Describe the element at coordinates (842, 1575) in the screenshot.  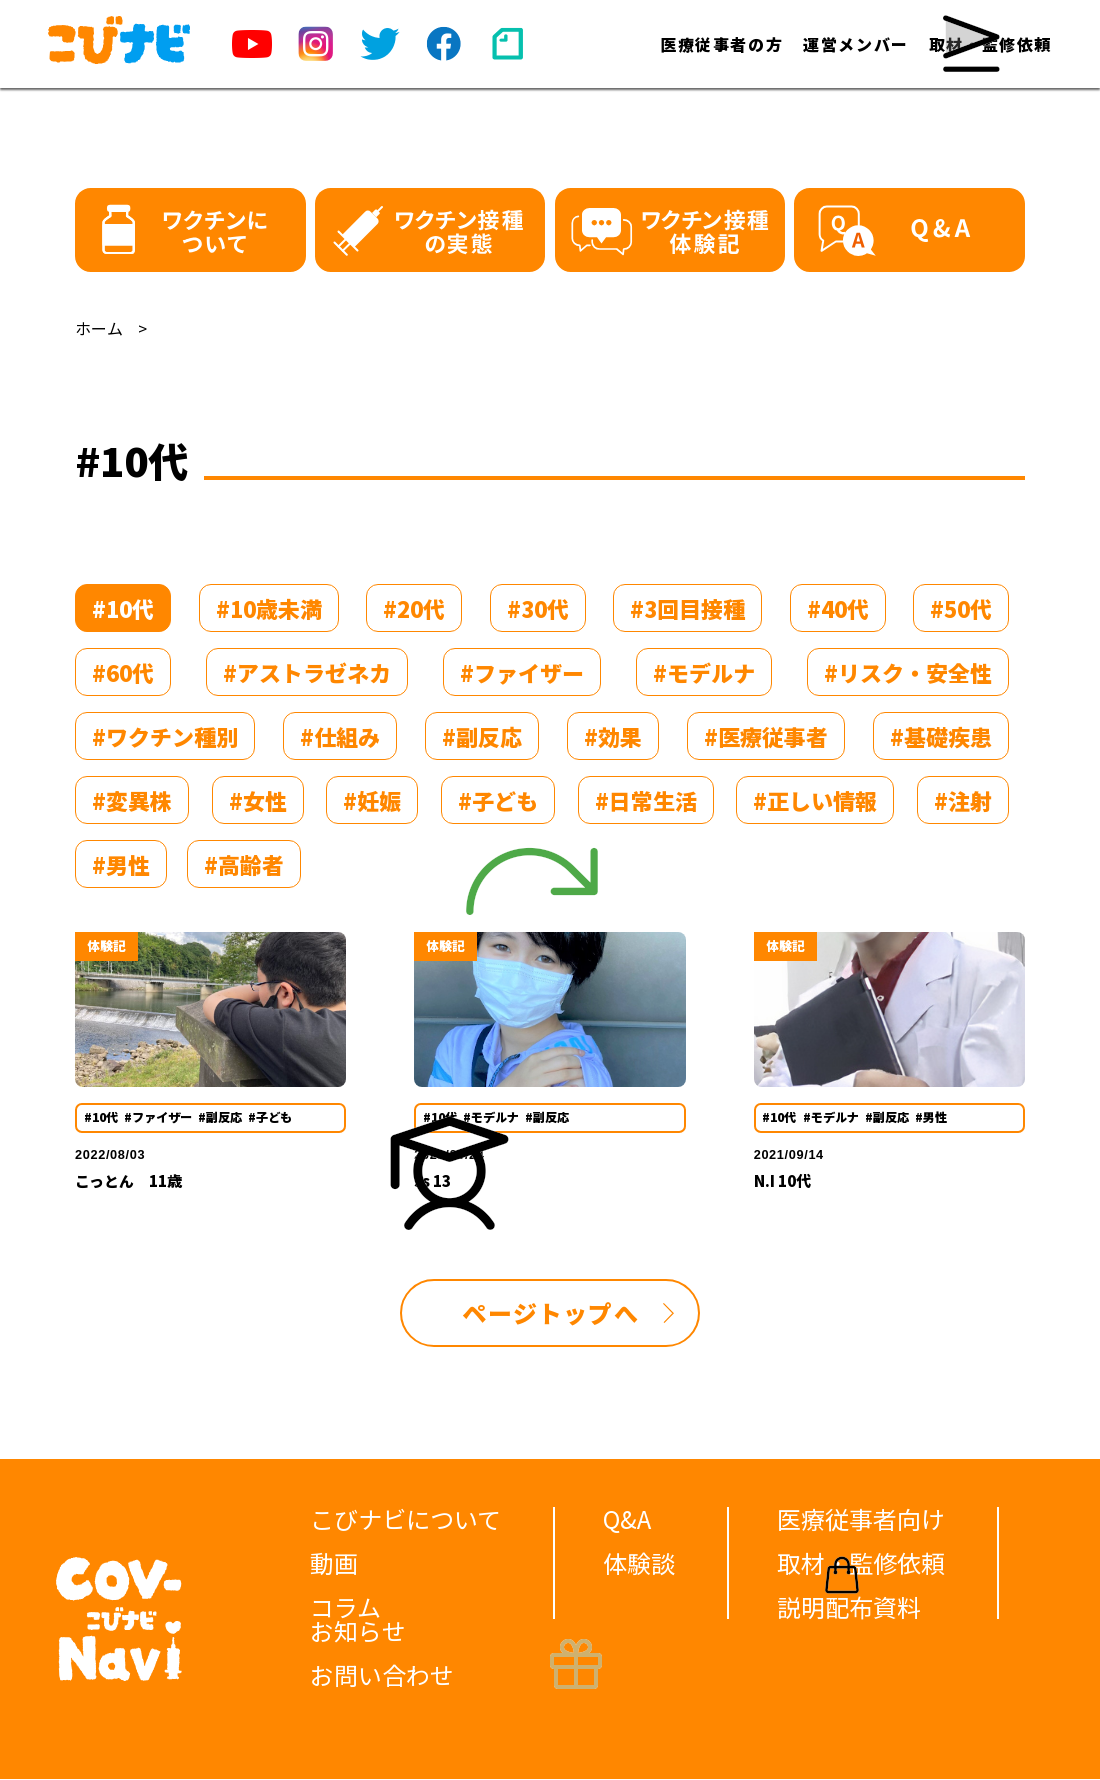
I see `view your shopping bag` at that location.